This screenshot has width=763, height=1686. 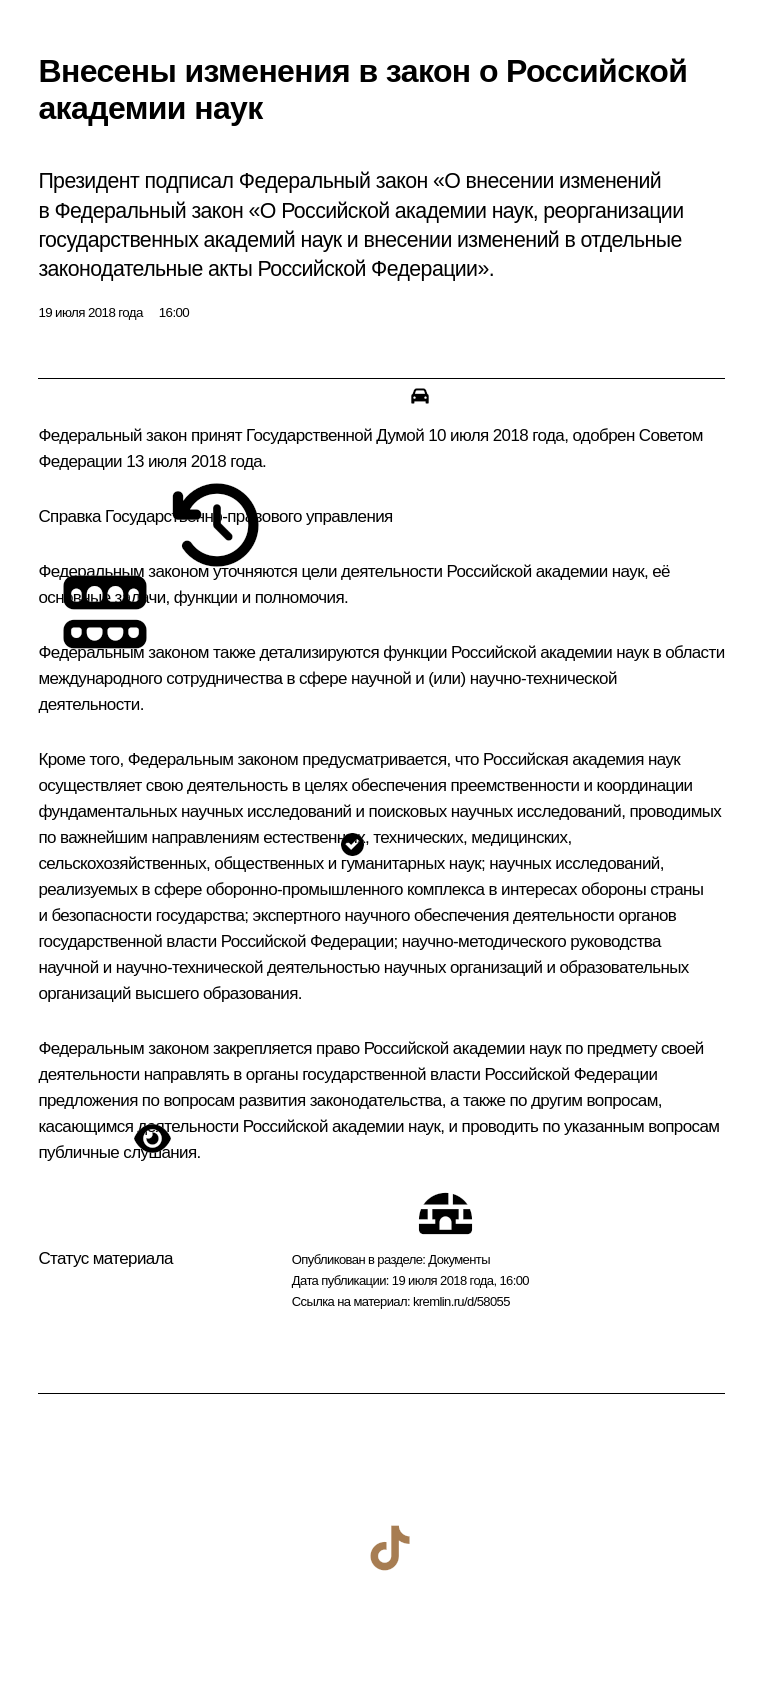 I want to click on indicates successful completion or confirmation, so click(x=352, y=844).